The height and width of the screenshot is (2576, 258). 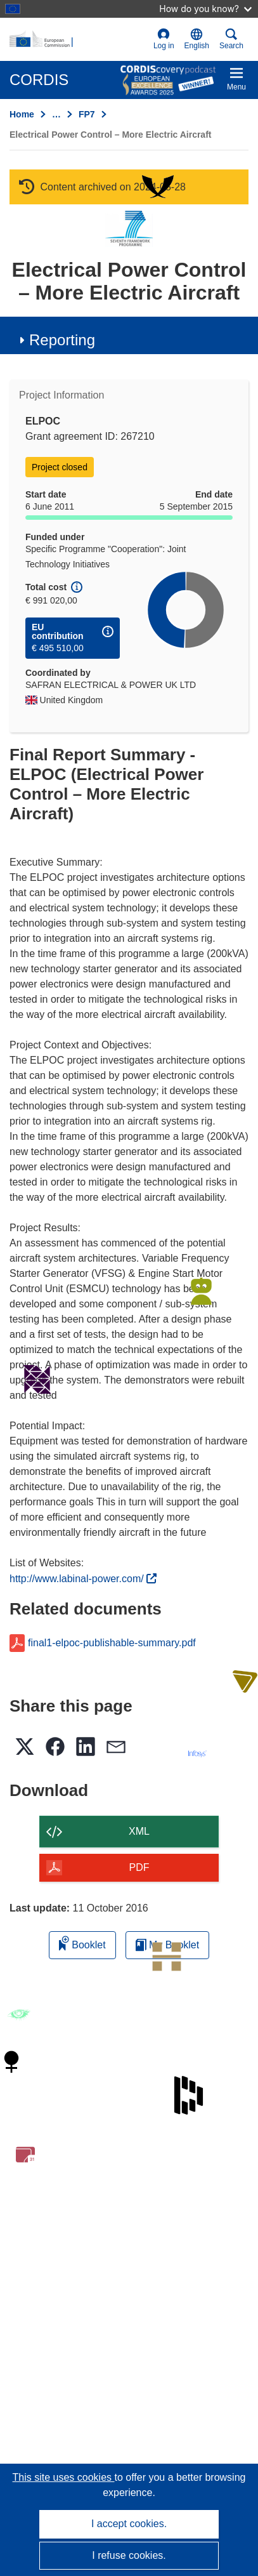 I want to click on open Proton Calendar app, so click(x=25, y=2155).